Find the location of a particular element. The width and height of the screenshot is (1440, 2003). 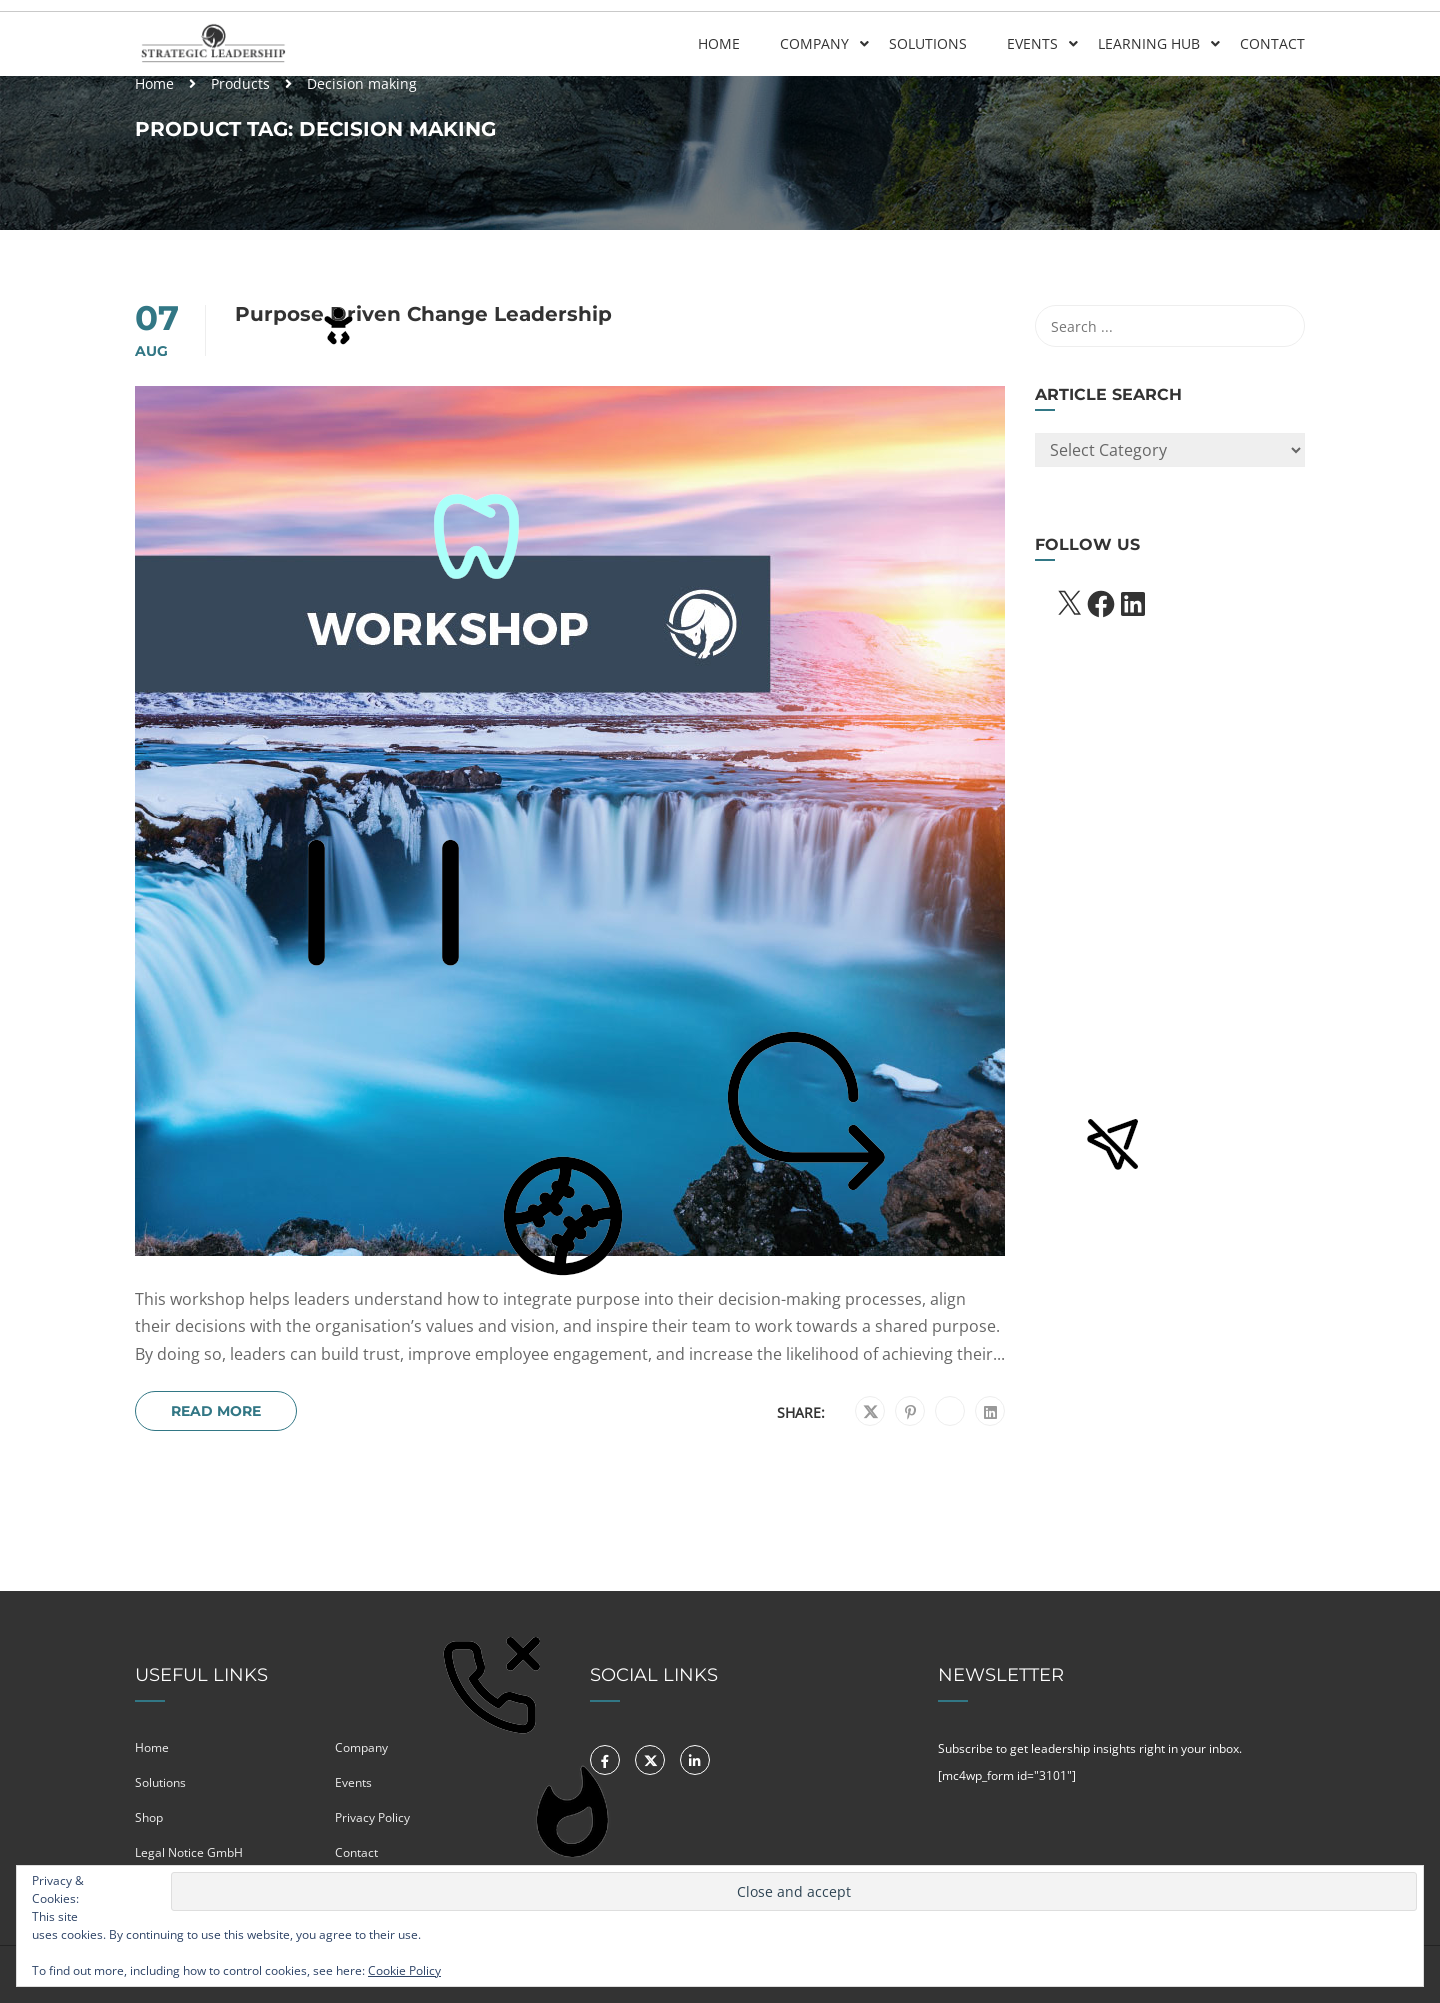

access dental health information is located at coordinates (476, 536).